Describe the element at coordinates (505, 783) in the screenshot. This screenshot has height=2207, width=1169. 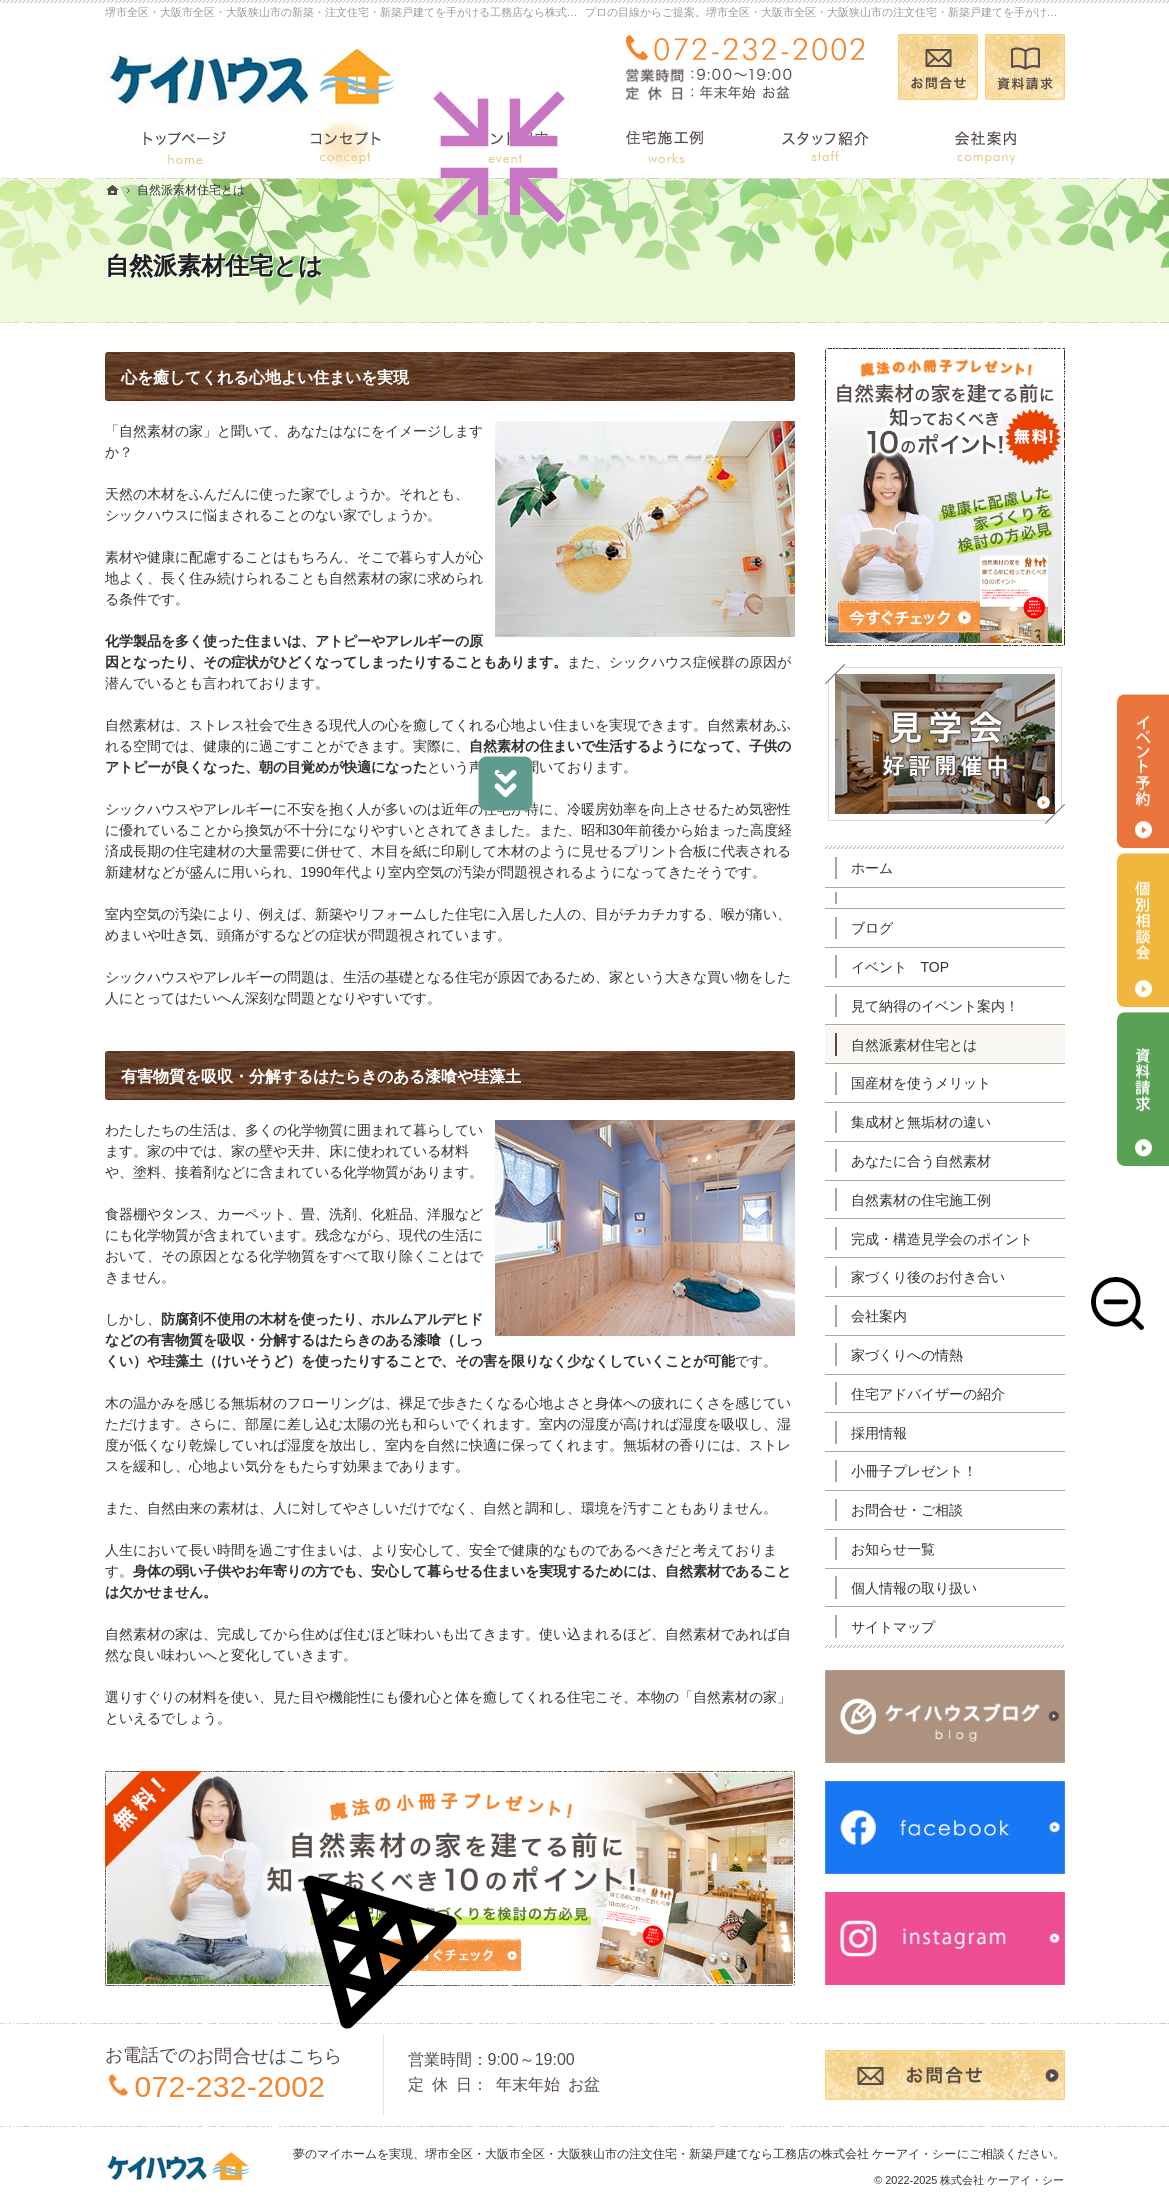
I see `scroll down or view more content` at that location.